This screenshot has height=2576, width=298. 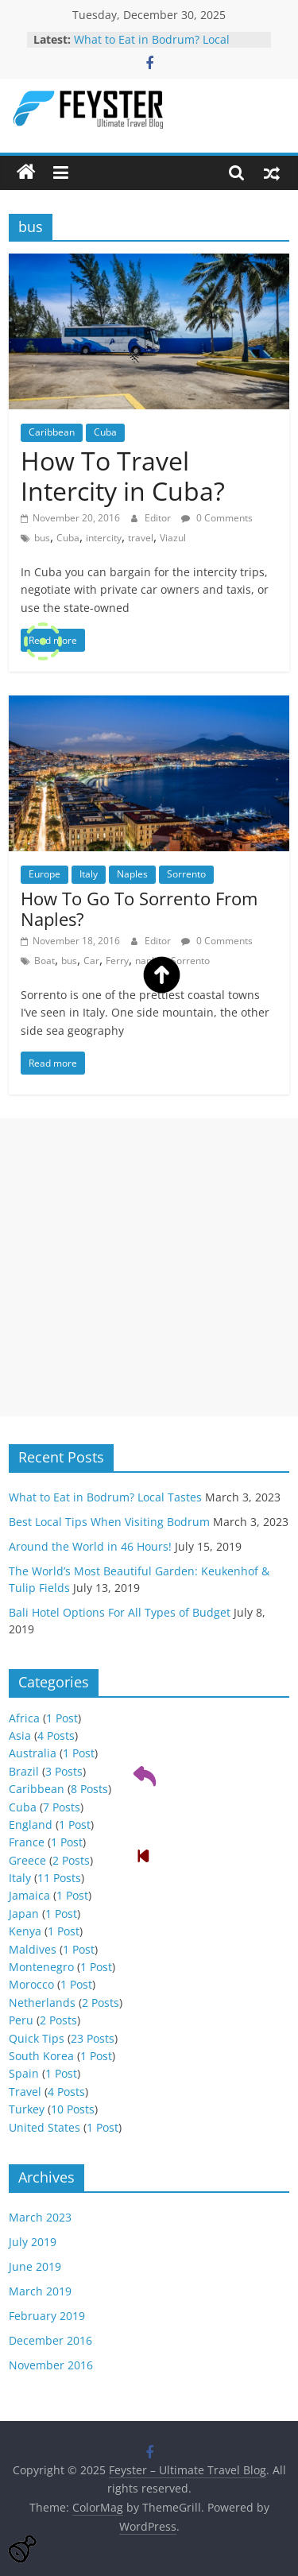 What do you see at coordinates (161, 974) in the screenshot?
I see `scroll to top of page` at bounding box center [161, 974].